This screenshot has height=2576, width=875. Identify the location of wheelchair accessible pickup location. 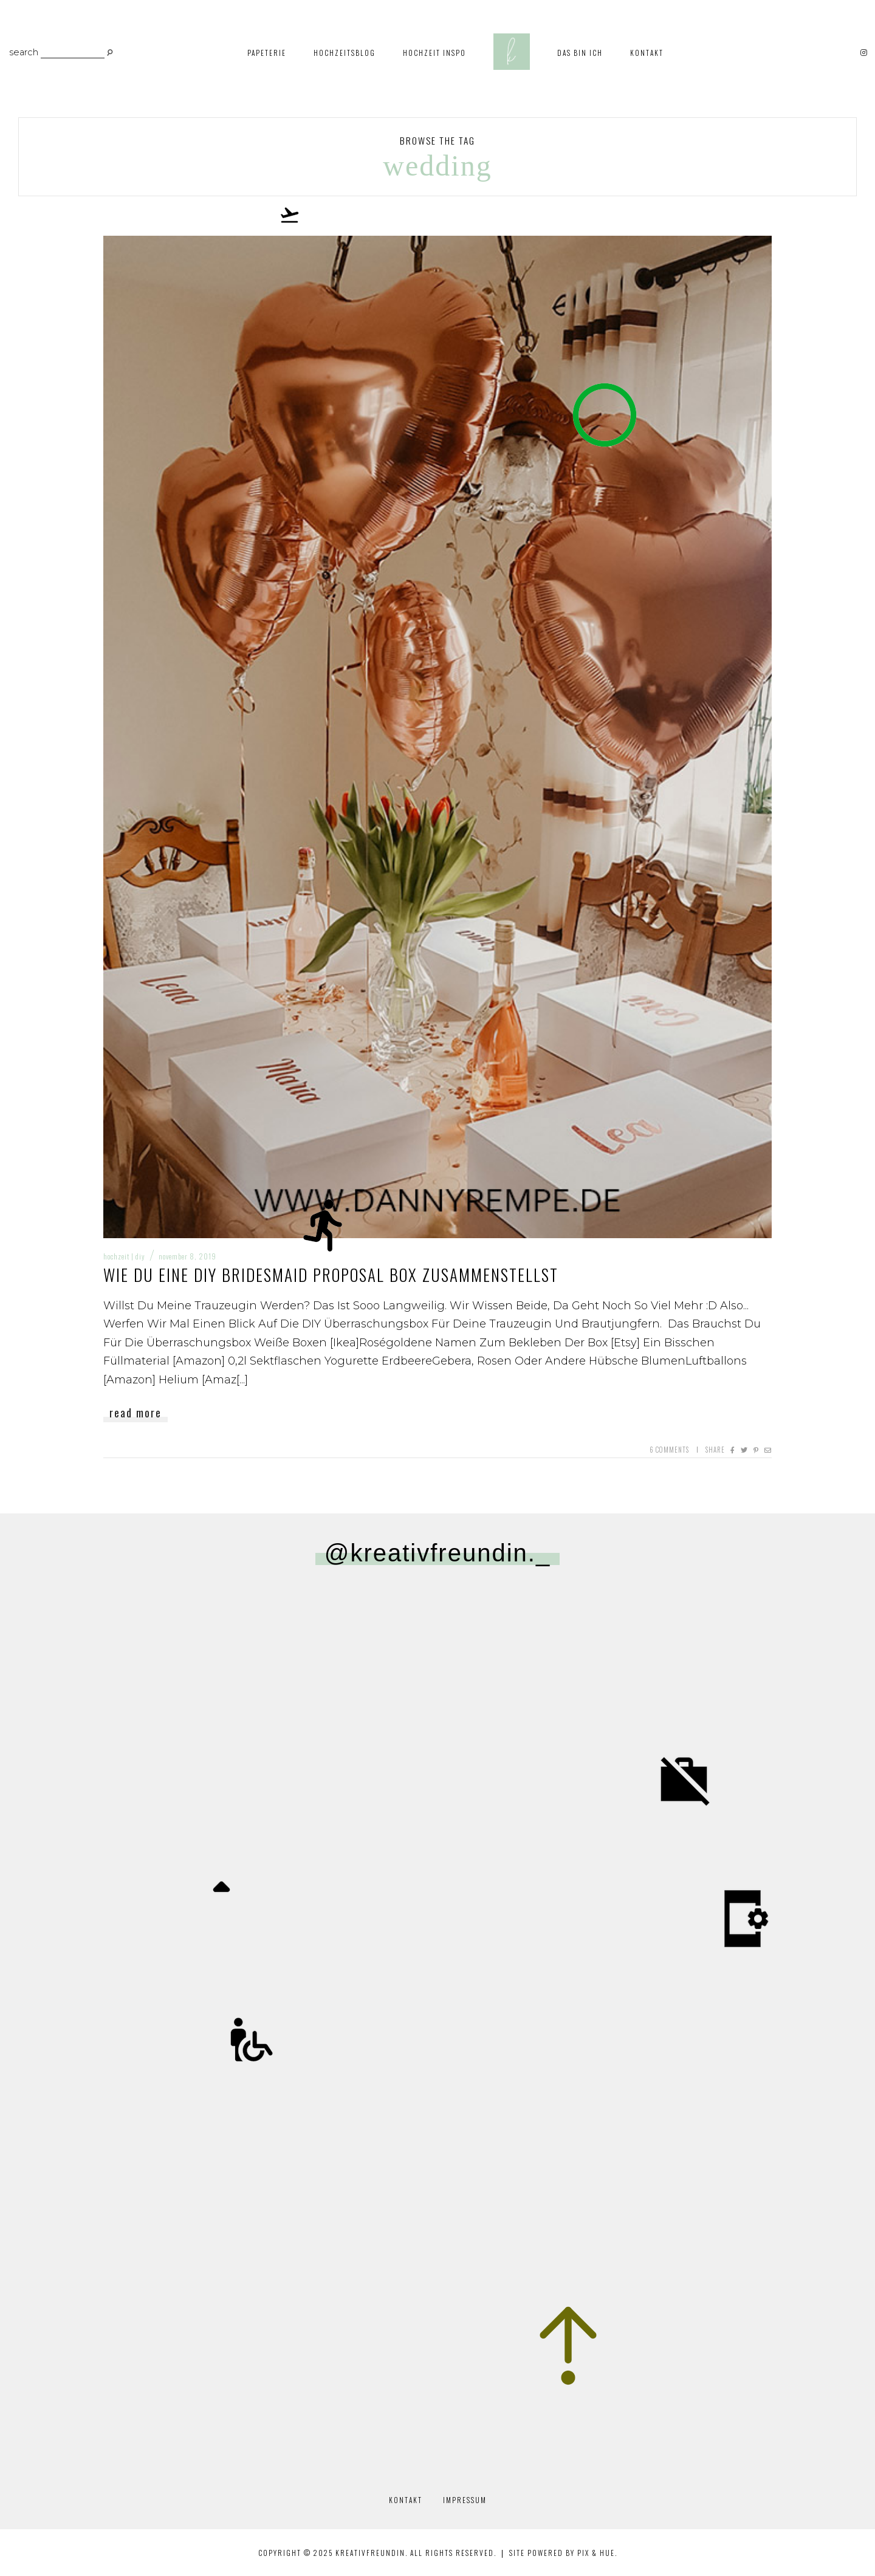
(250, 2040).